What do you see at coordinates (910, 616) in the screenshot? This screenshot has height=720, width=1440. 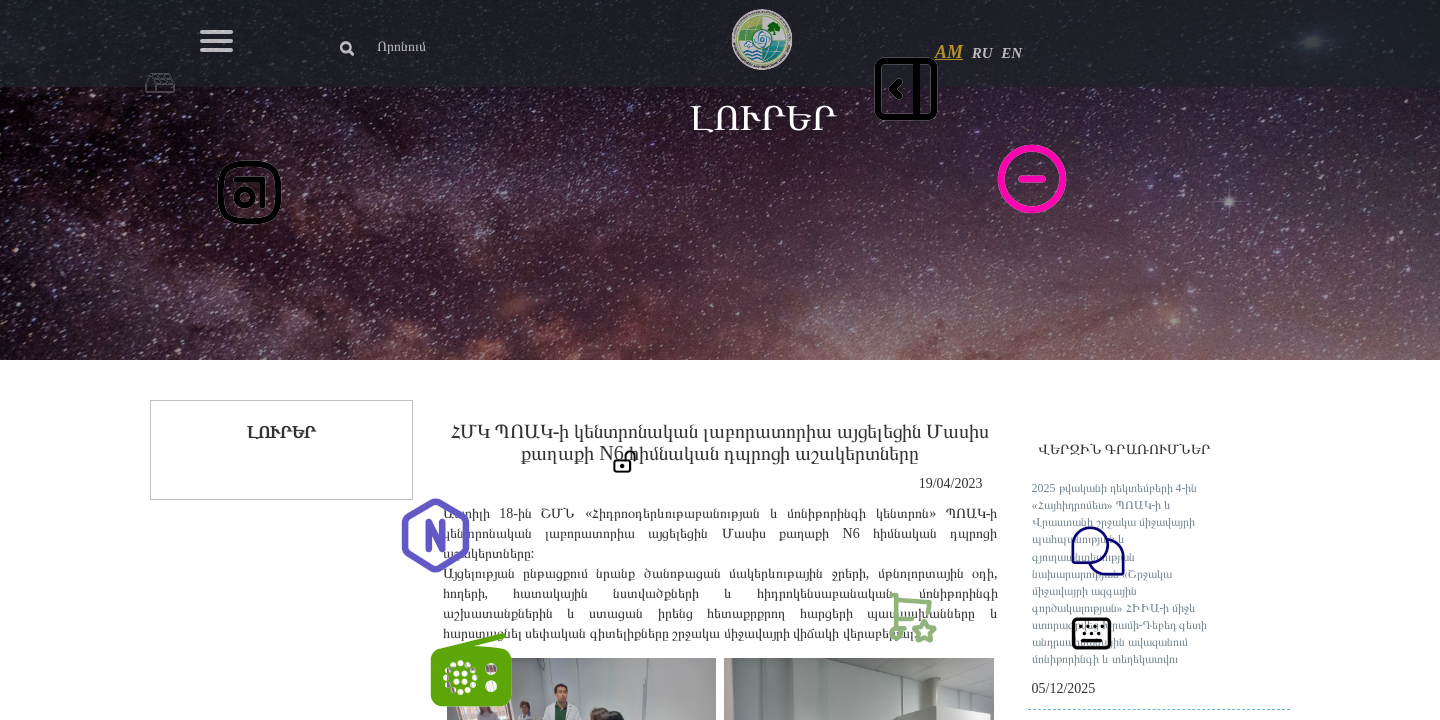 I see `view favorite or starred items in cart` at bounding box center [910, 616].